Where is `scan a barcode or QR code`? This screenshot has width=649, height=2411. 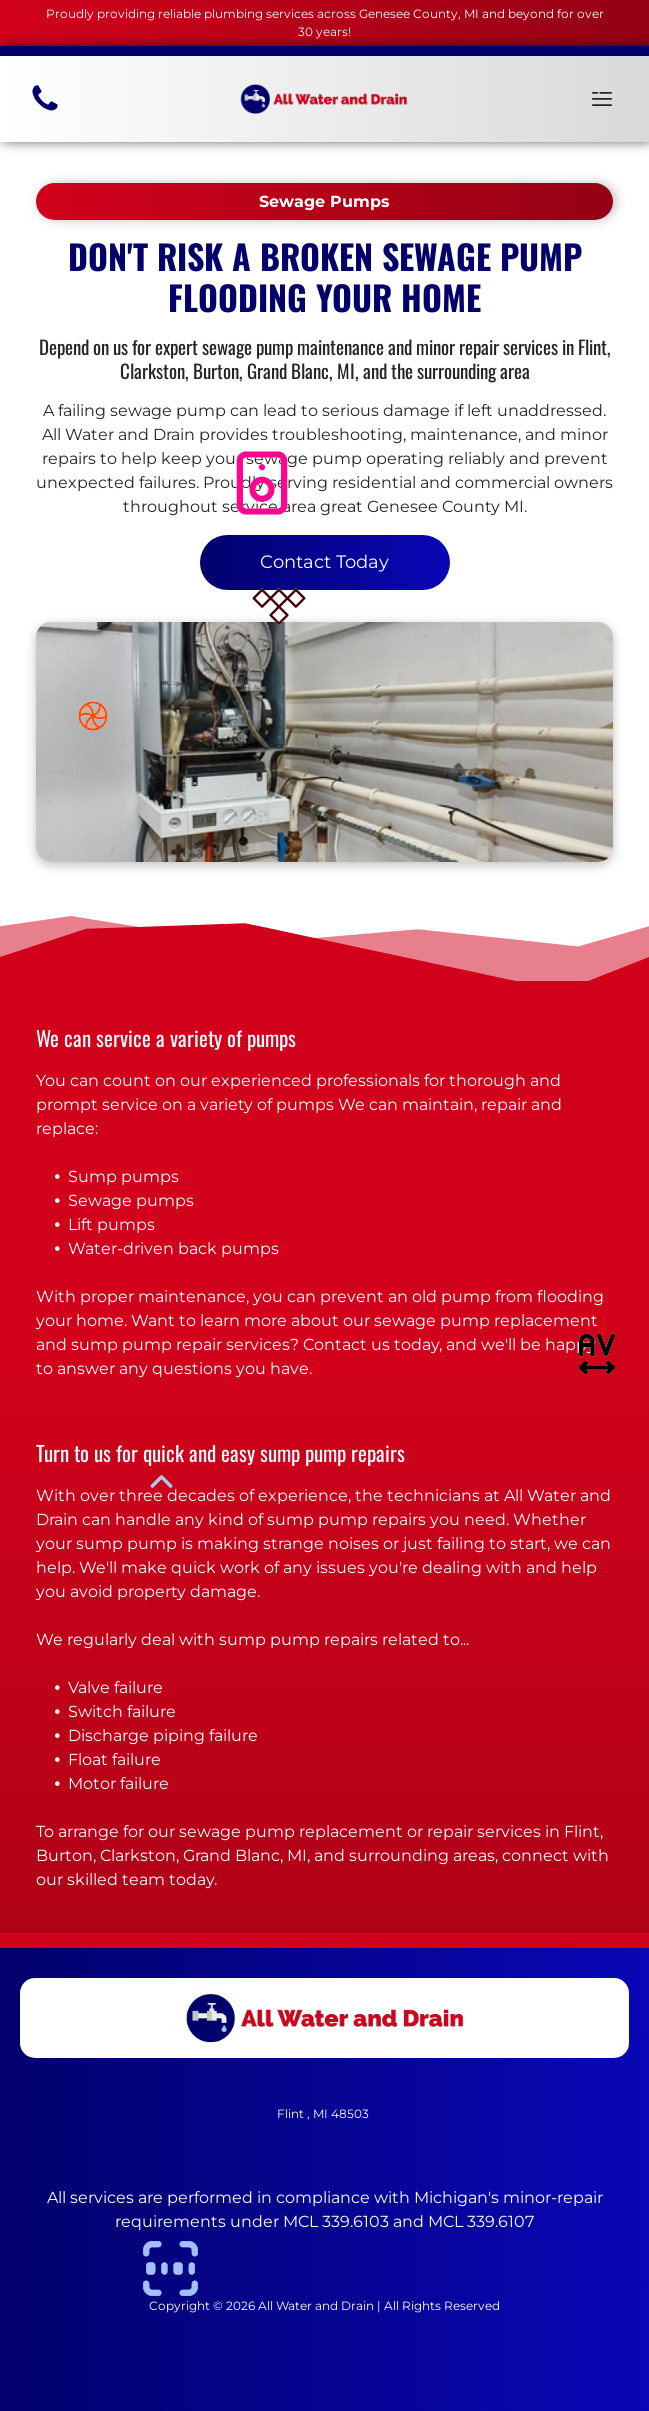 scan a barcode or QR code is located at coordinates (170, 2268).